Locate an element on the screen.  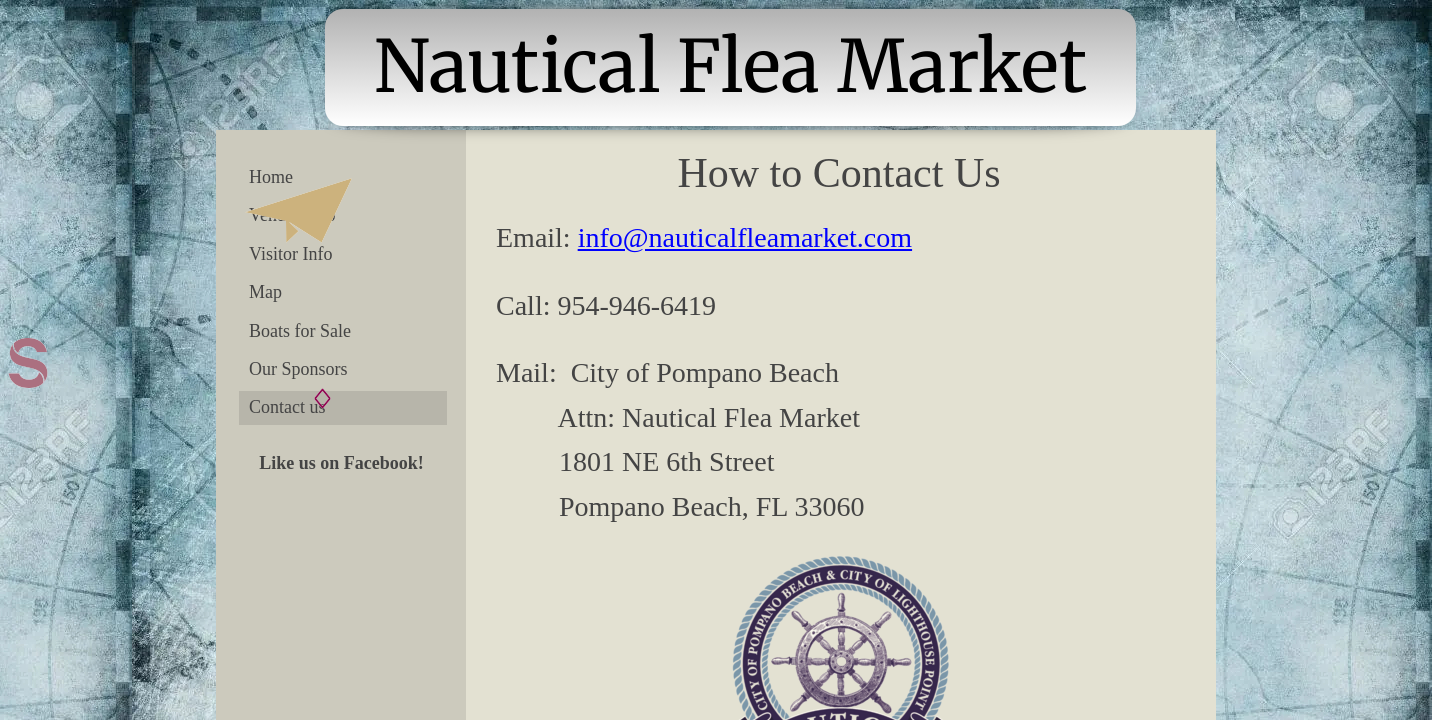
indicates the diamonds suit in a card game is located at coordinates (322, 398).